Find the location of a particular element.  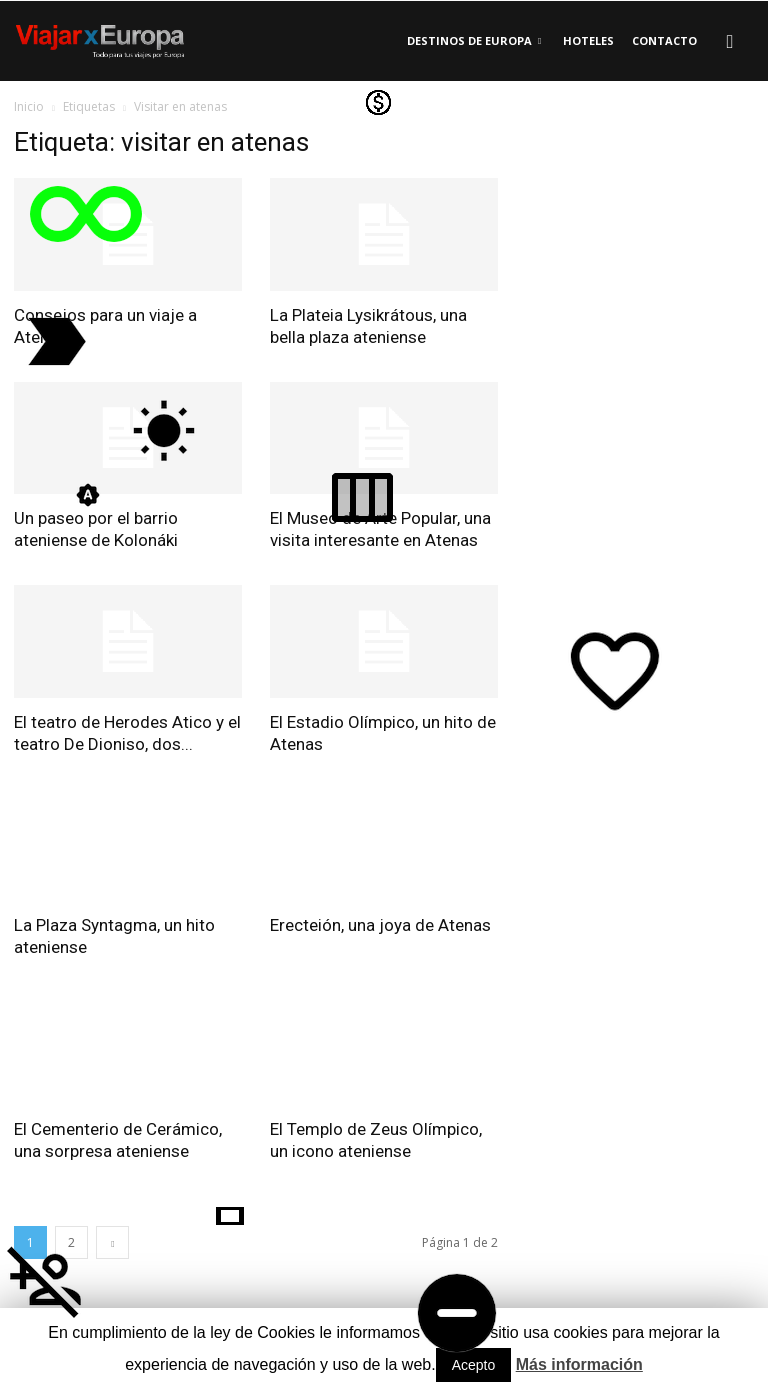

toggle light mode or bright display is located at coordinates (164, 432).